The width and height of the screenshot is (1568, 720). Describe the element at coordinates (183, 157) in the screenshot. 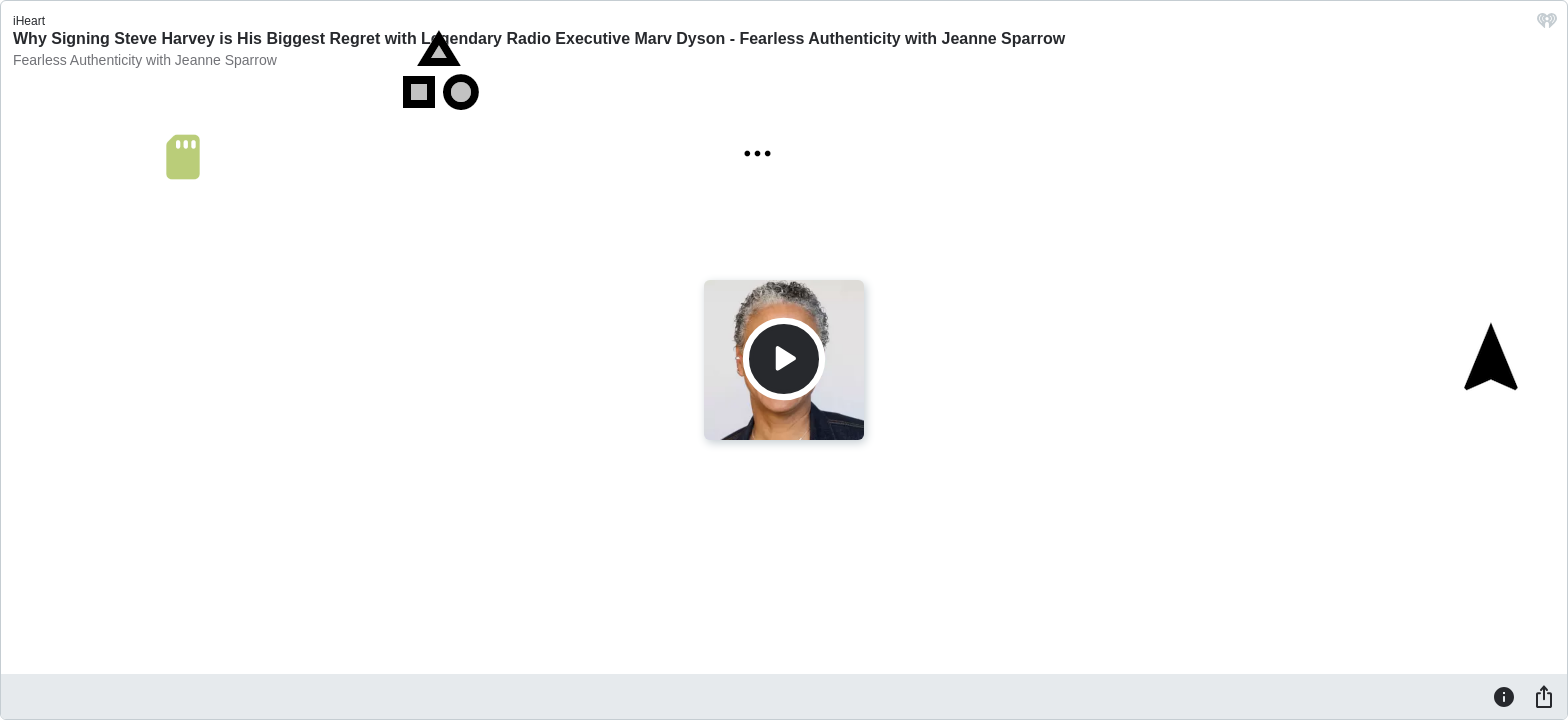

I see `access external storage` at that location.